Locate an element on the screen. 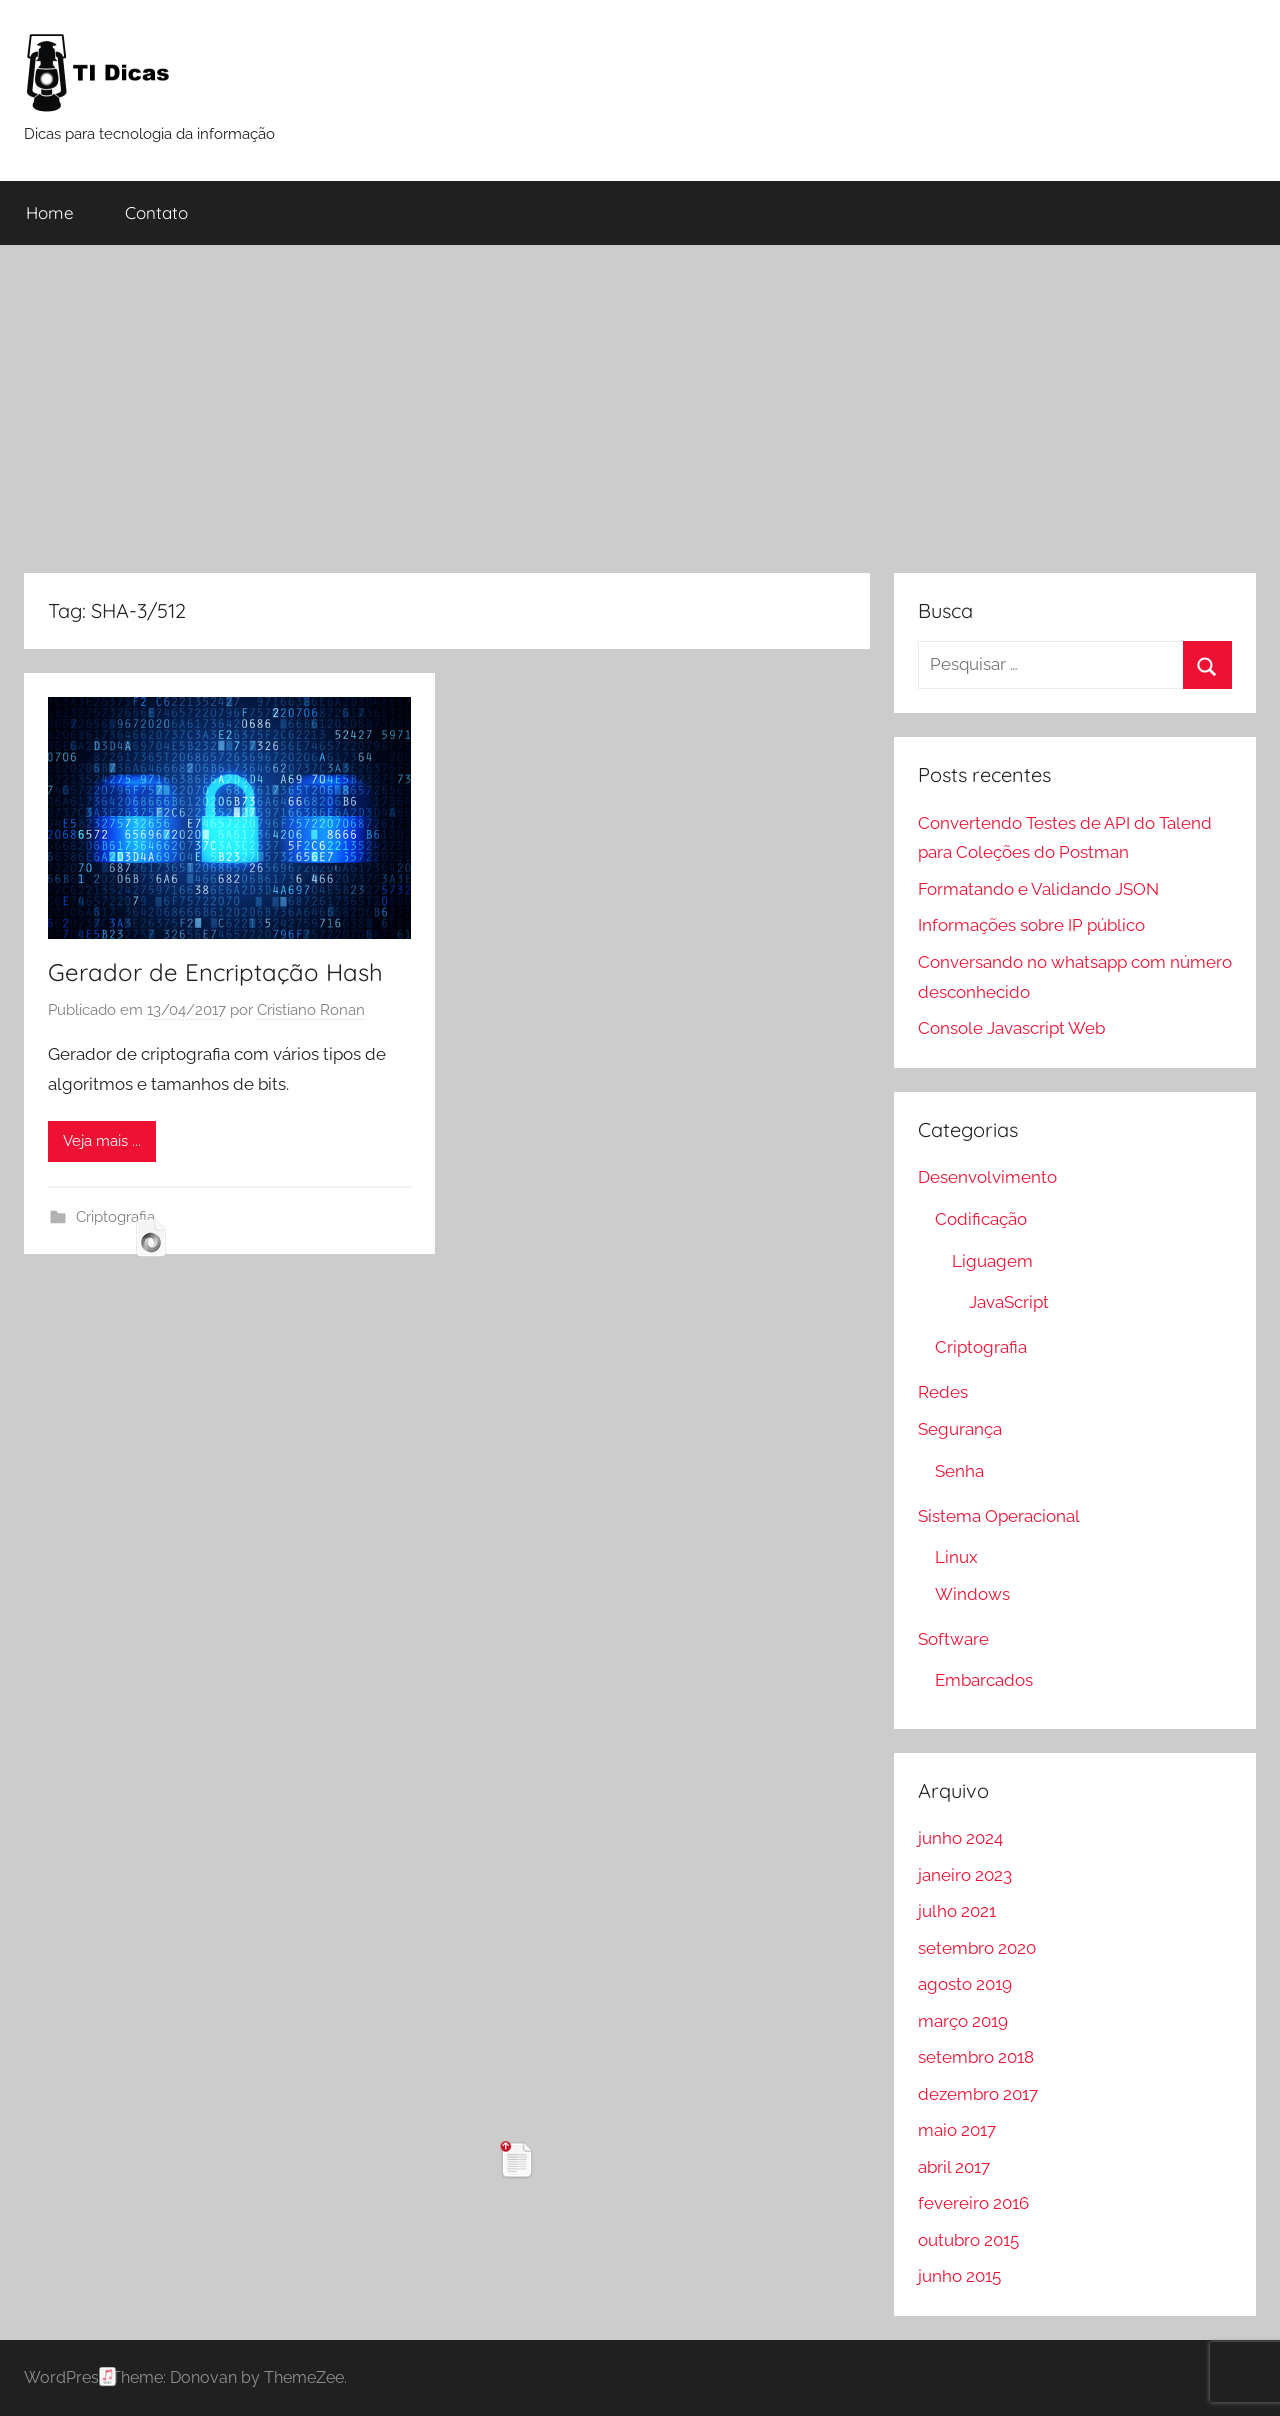 Image resolution: width=1280 pixels, height=2416 pixels. send or upload a document is located at coordinates (517, 2160).